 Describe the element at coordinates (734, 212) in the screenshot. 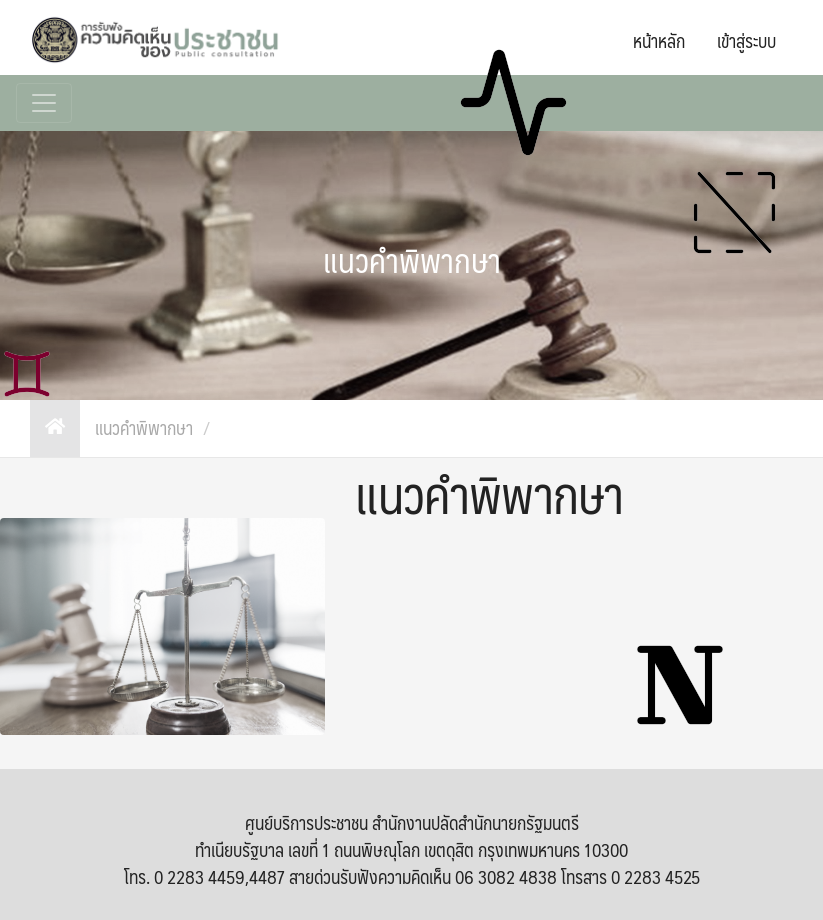

I see `deselect or clear current selection` at that location.